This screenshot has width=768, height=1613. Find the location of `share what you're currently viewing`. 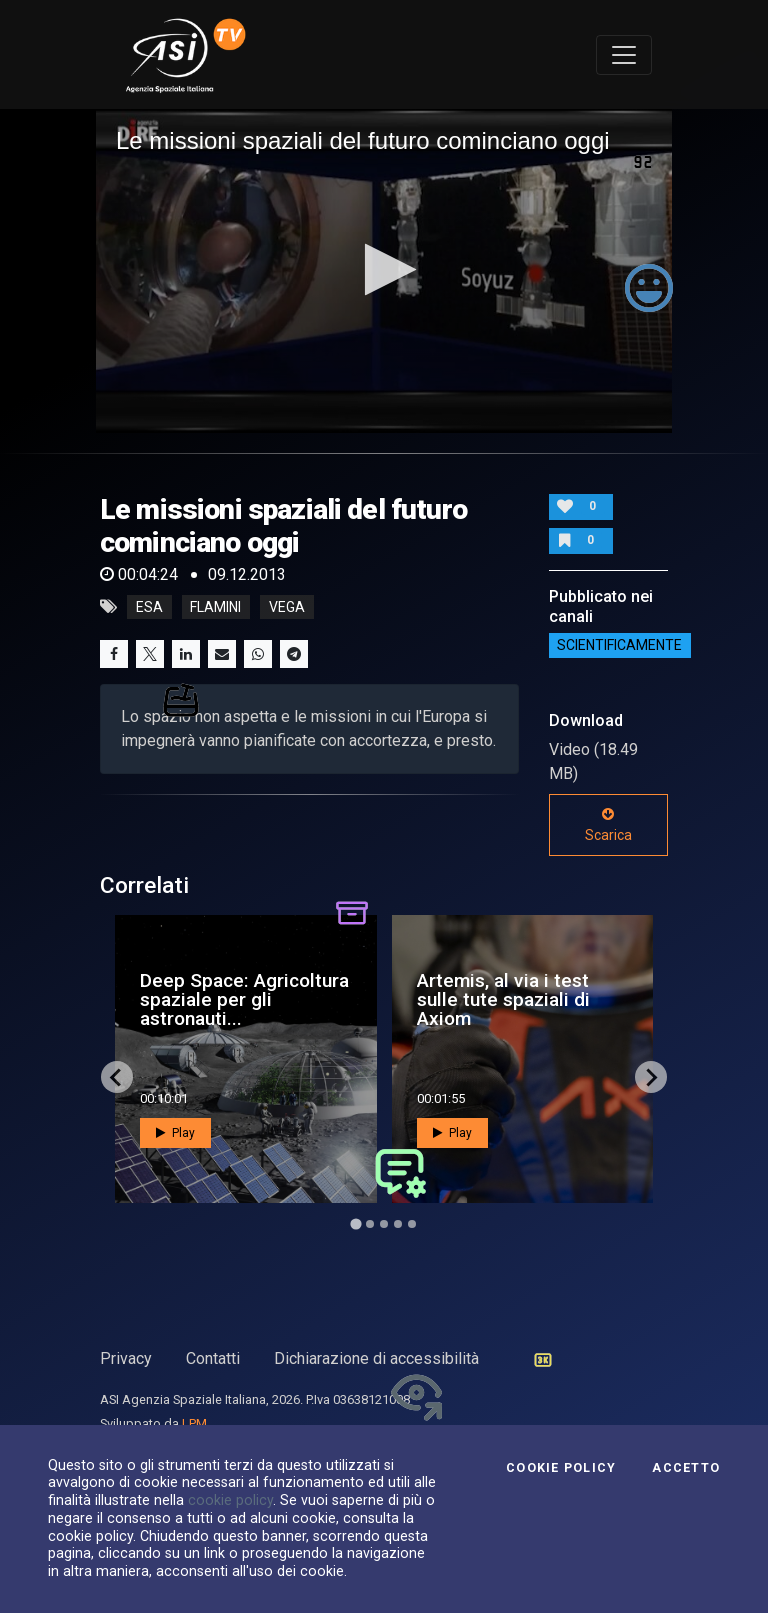

share what you're currently viewing is located at coordinates (416, 1392).